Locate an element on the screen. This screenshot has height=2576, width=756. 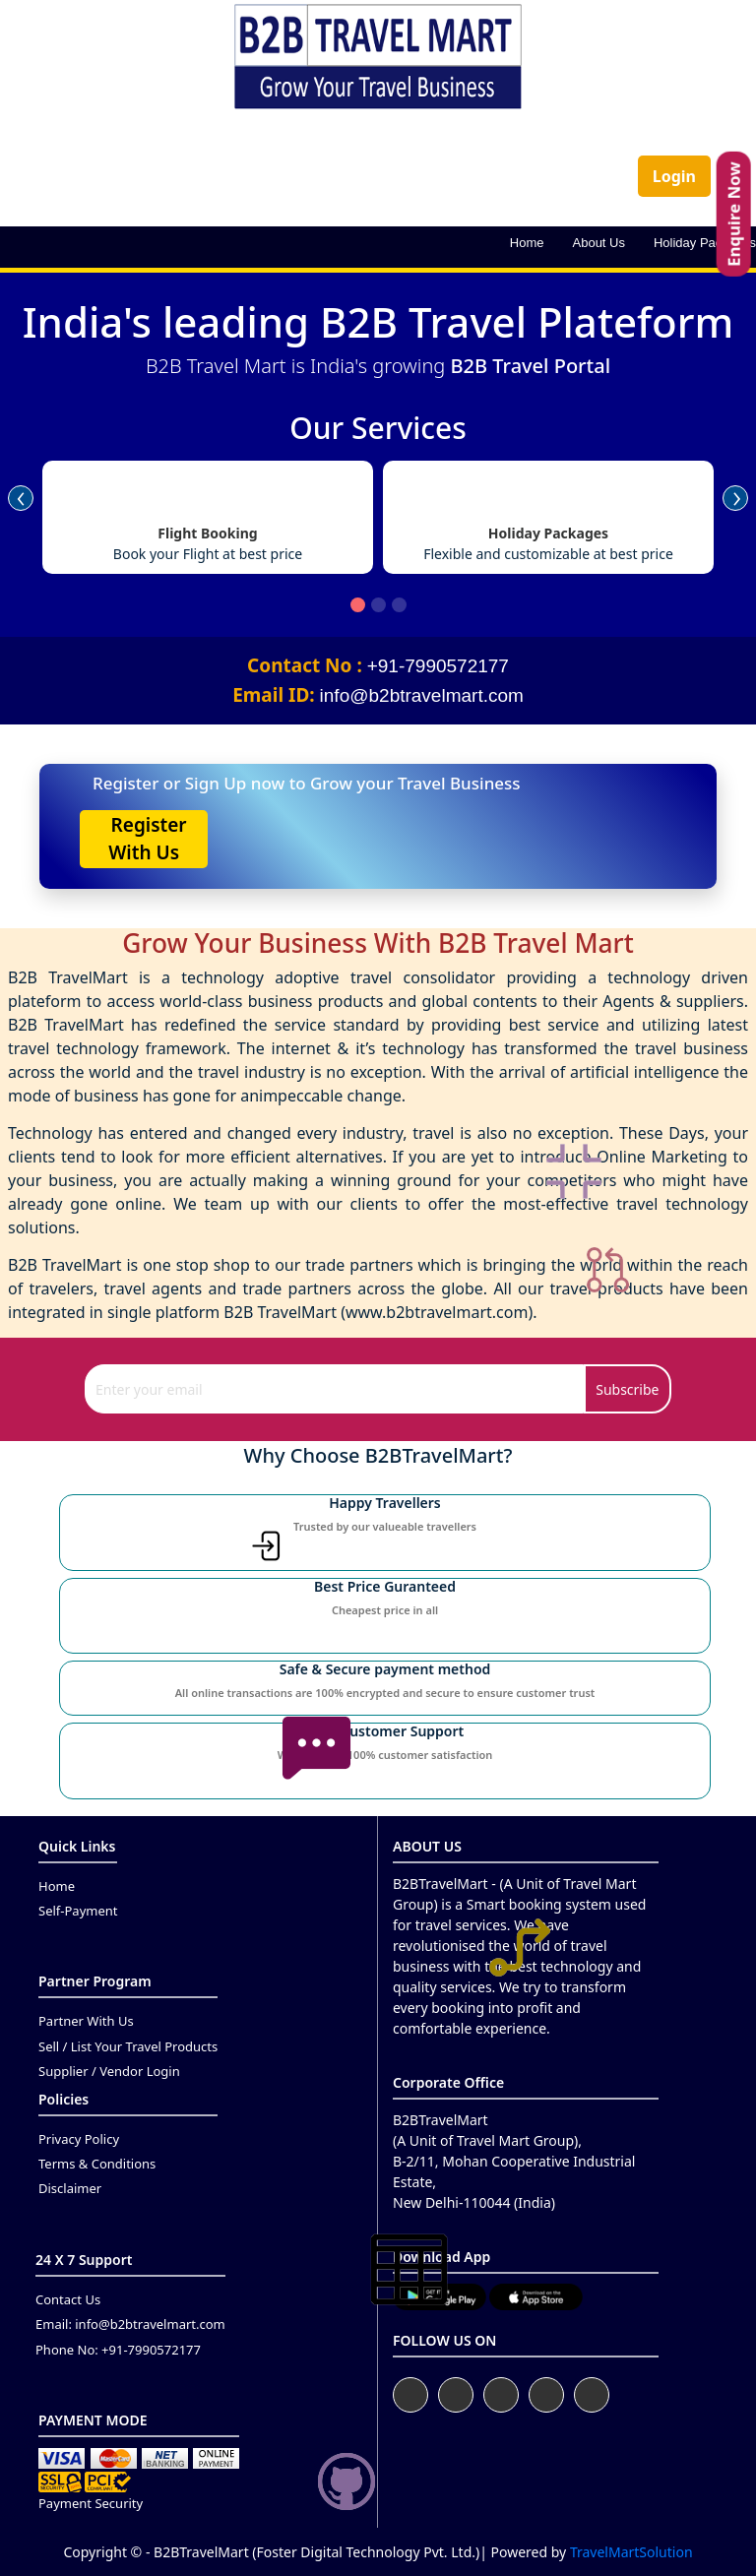
exit fullscreen mode is located at coordinates (574, 1171).